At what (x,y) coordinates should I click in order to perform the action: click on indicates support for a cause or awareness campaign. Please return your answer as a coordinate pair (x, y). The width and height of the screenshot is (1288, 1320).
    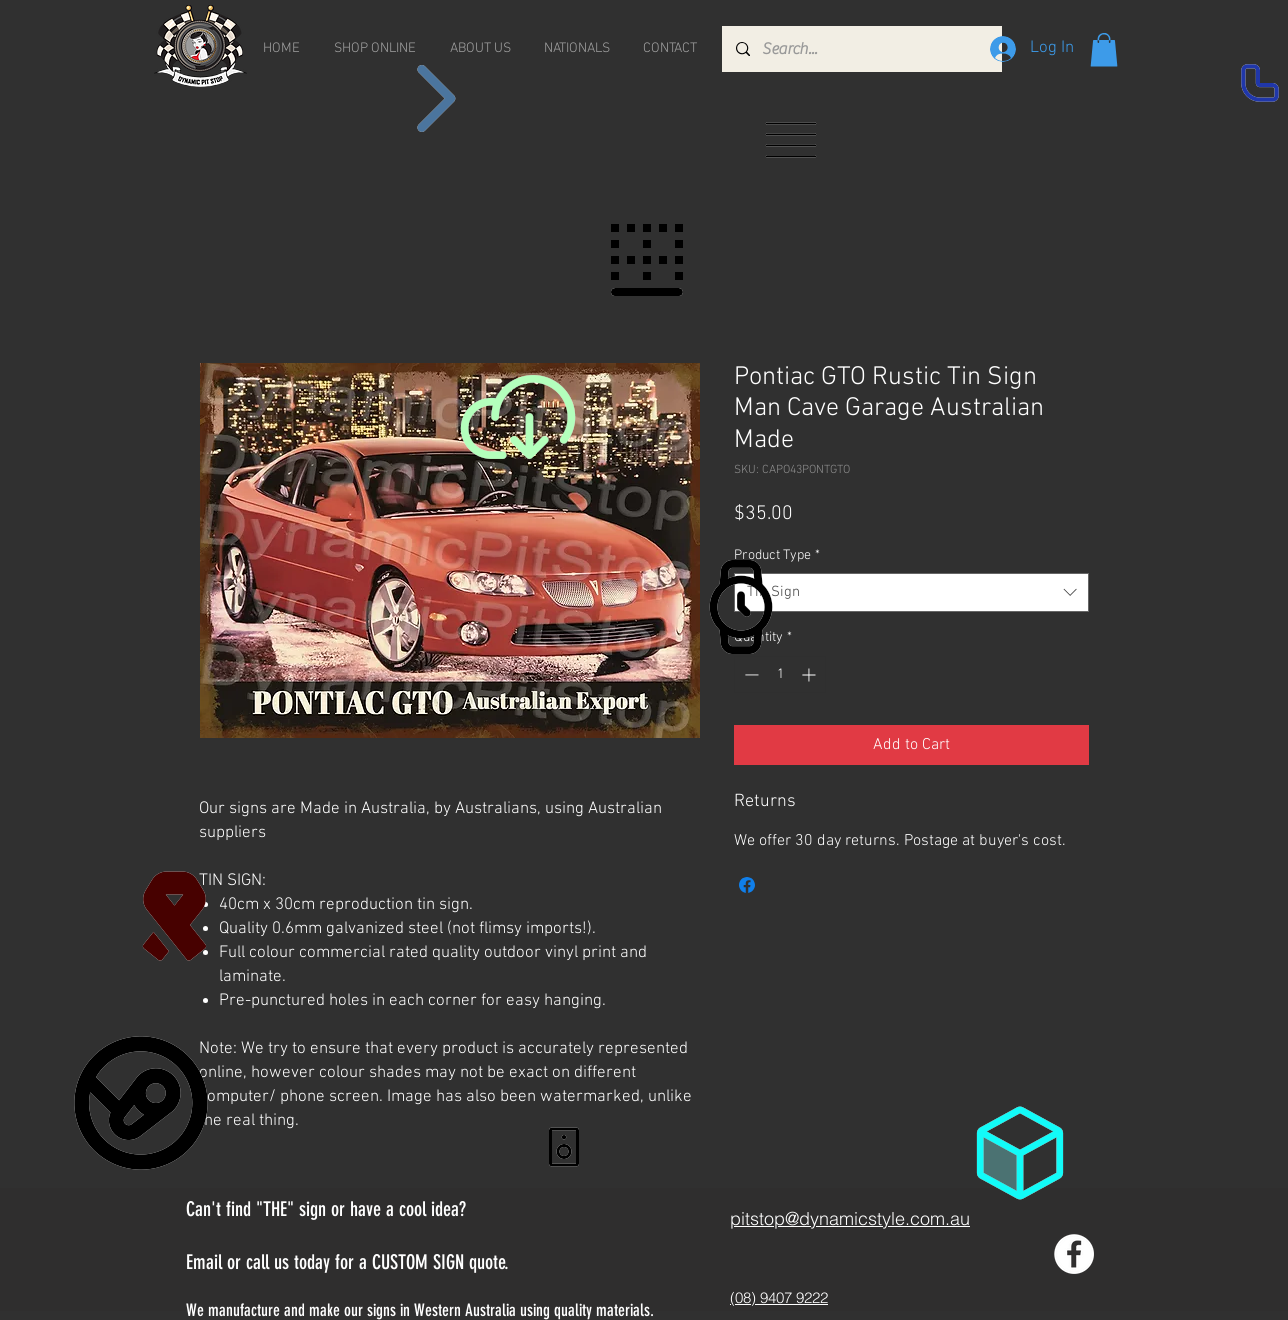
    Looking at the image, I should click on (174, 917).